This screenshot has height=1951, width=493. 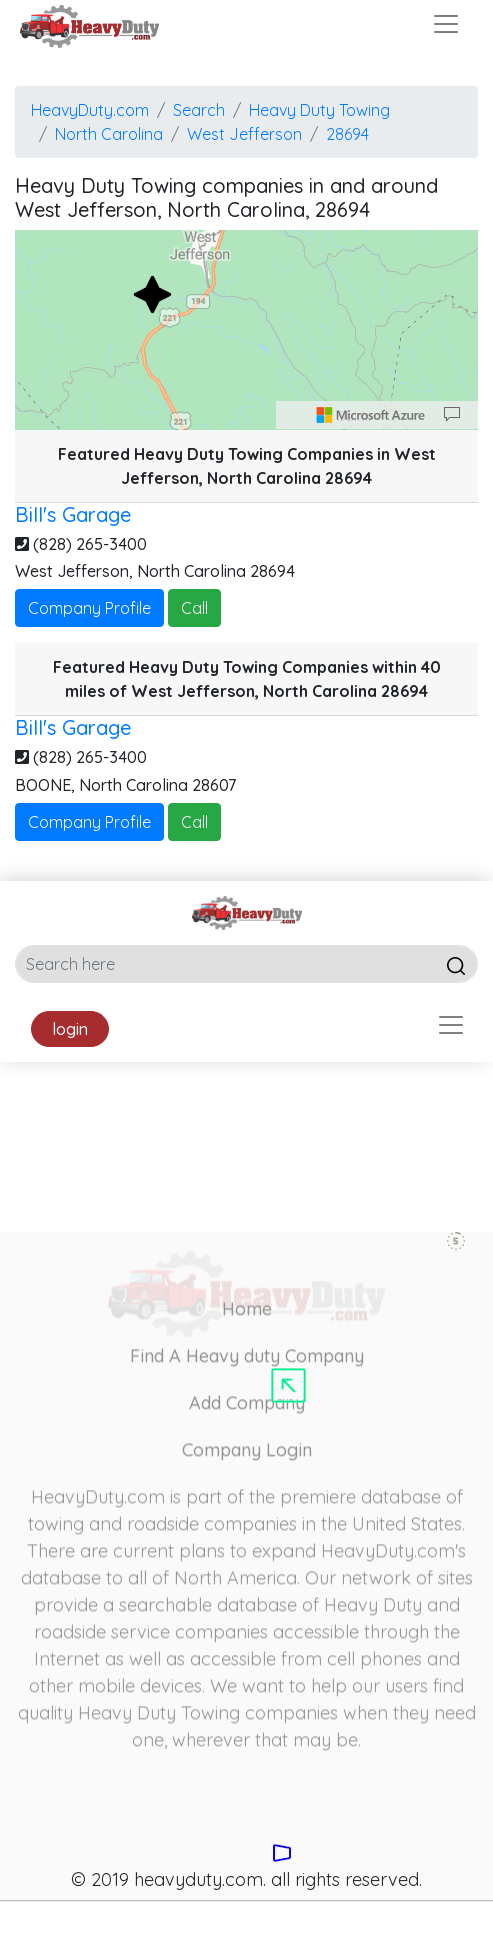 What do you see at coordinates (456, 1241) in the screenshot?
I see `set timer or countdown for 5 minutes` at bounding box center [456, 1241].